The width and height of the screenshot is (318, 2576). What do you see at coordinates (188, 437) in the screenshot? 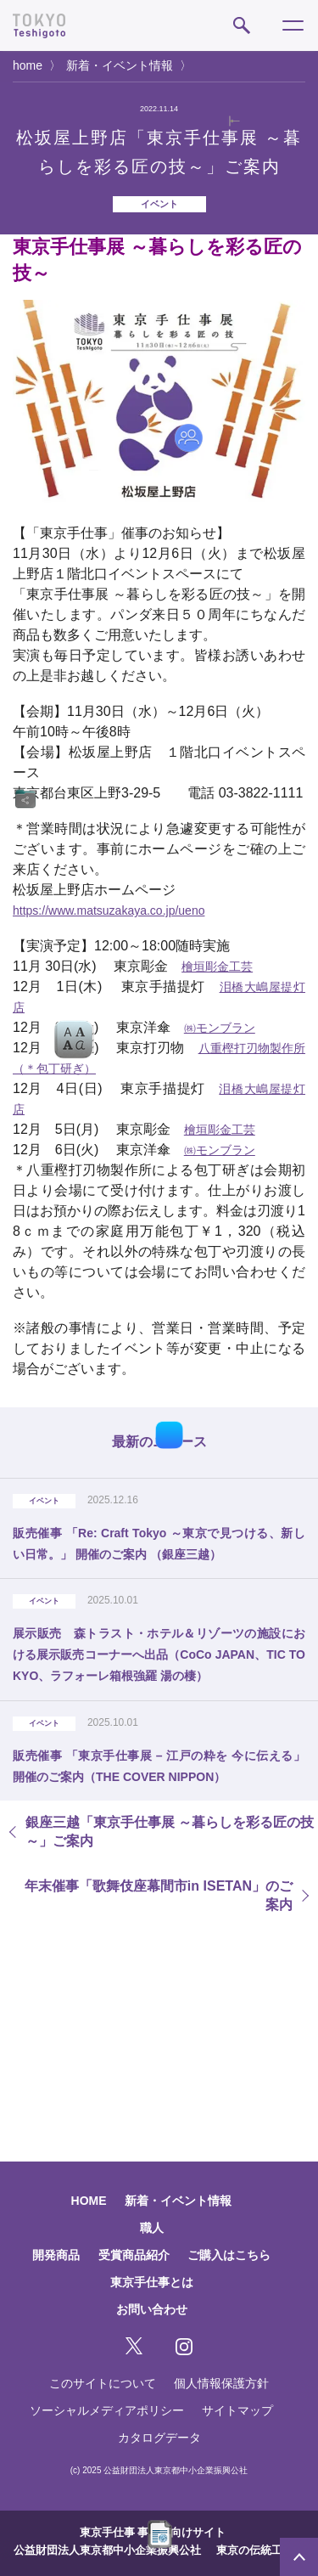
I see `switch to a different user account` at bounding box center [188, 437].